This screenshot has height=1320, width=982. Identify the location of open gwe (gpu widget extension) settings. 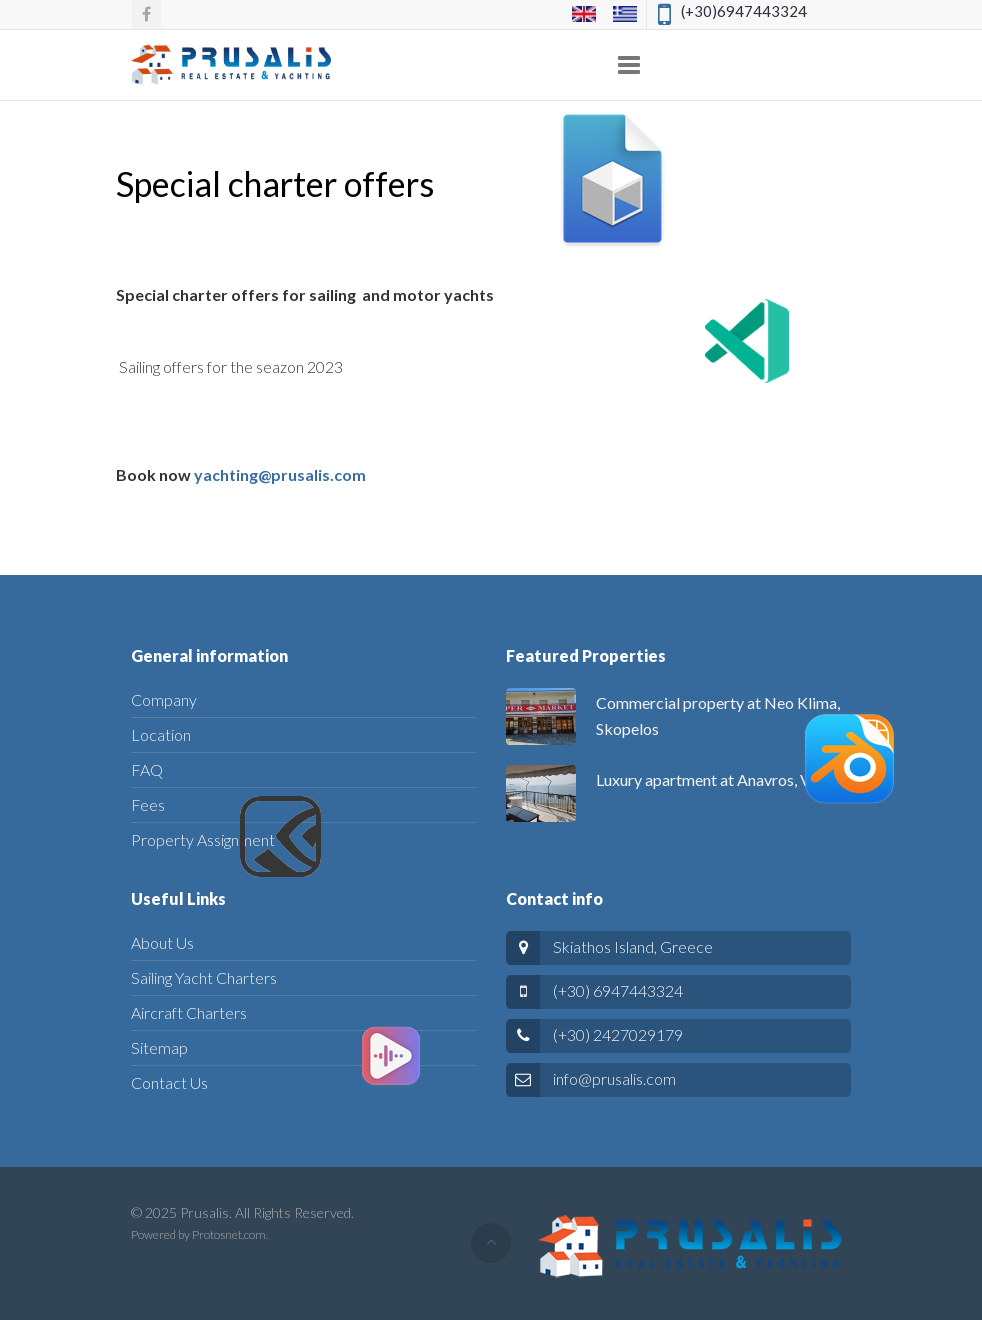
(280, 836).